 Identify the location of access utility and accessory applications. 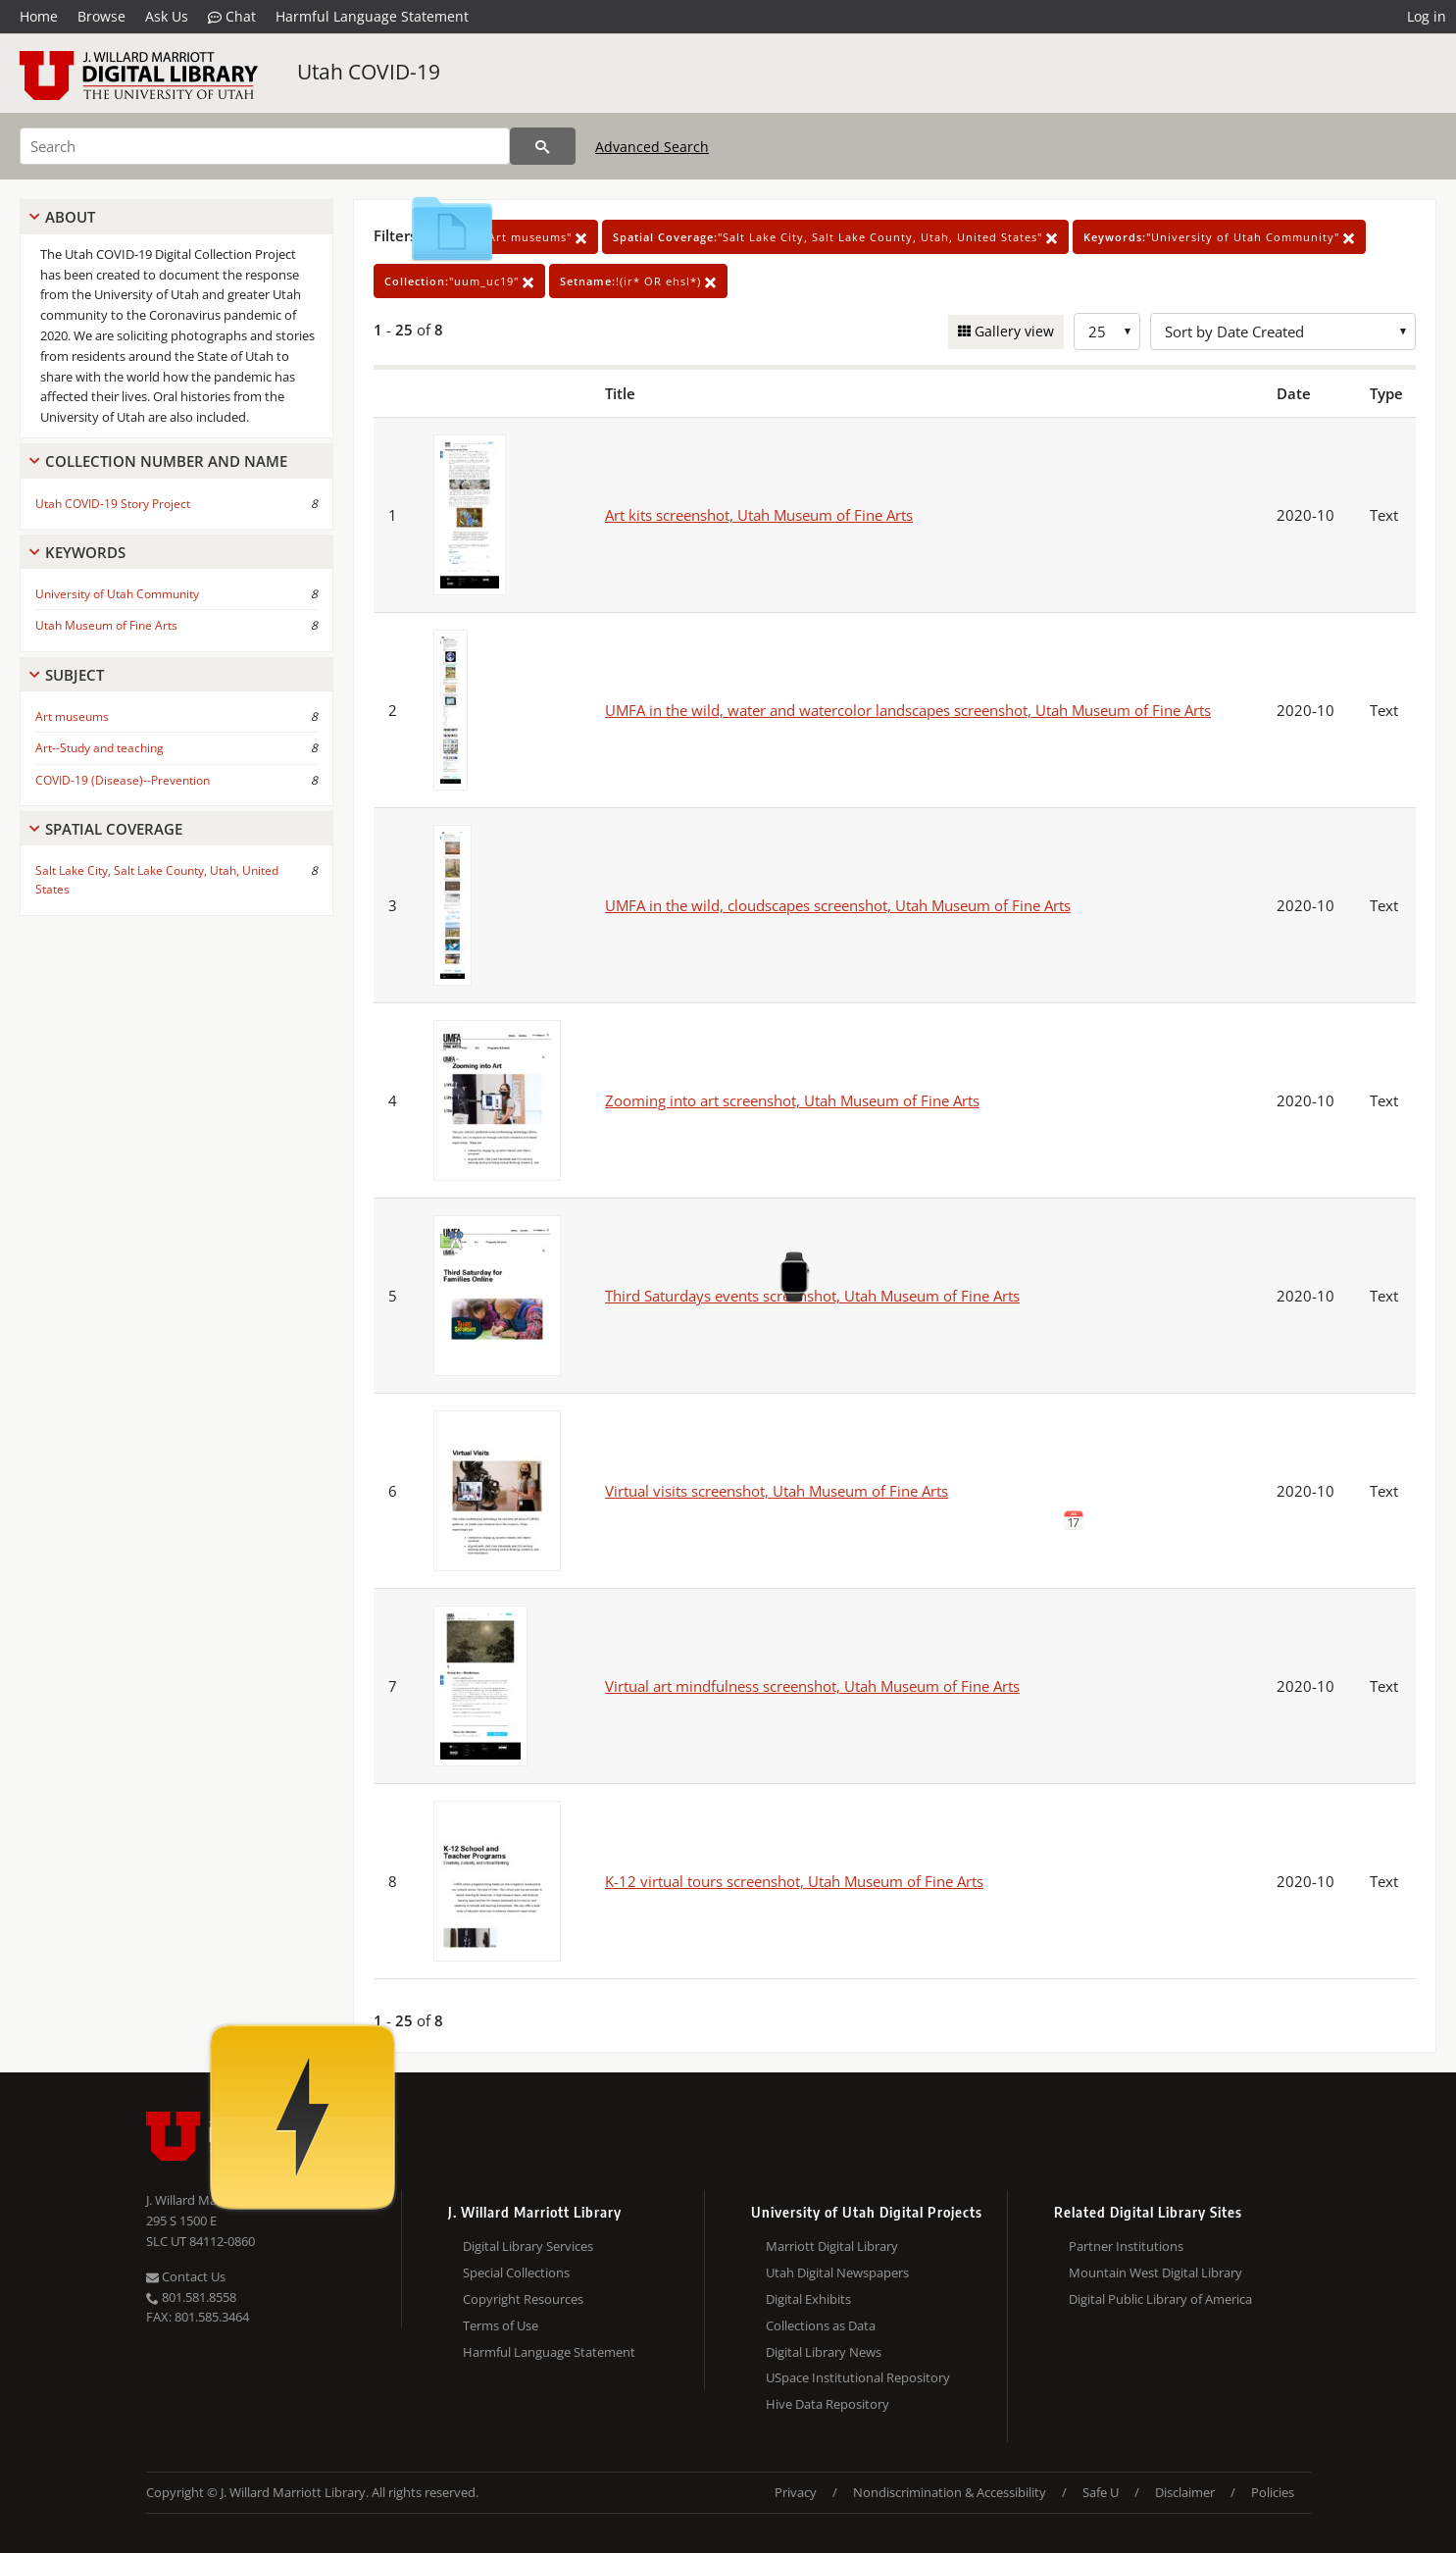
(451, 1239).